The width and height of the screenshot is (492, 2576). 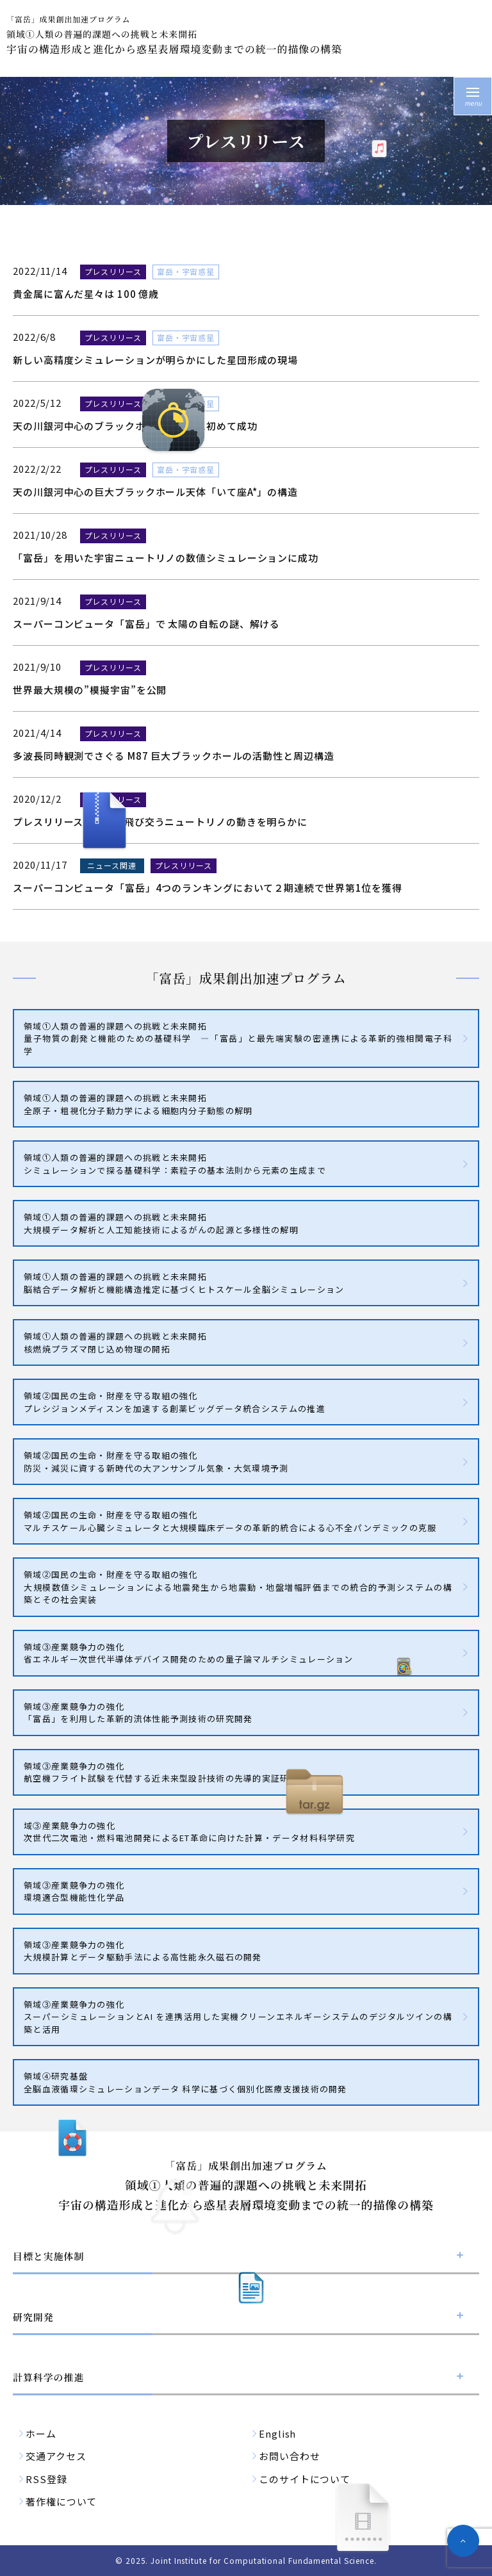 What do you see at coordinates (404, 1666) in the screenshot?
I see `locked RAID 4 storage array` at bounding box center [404, 1666].